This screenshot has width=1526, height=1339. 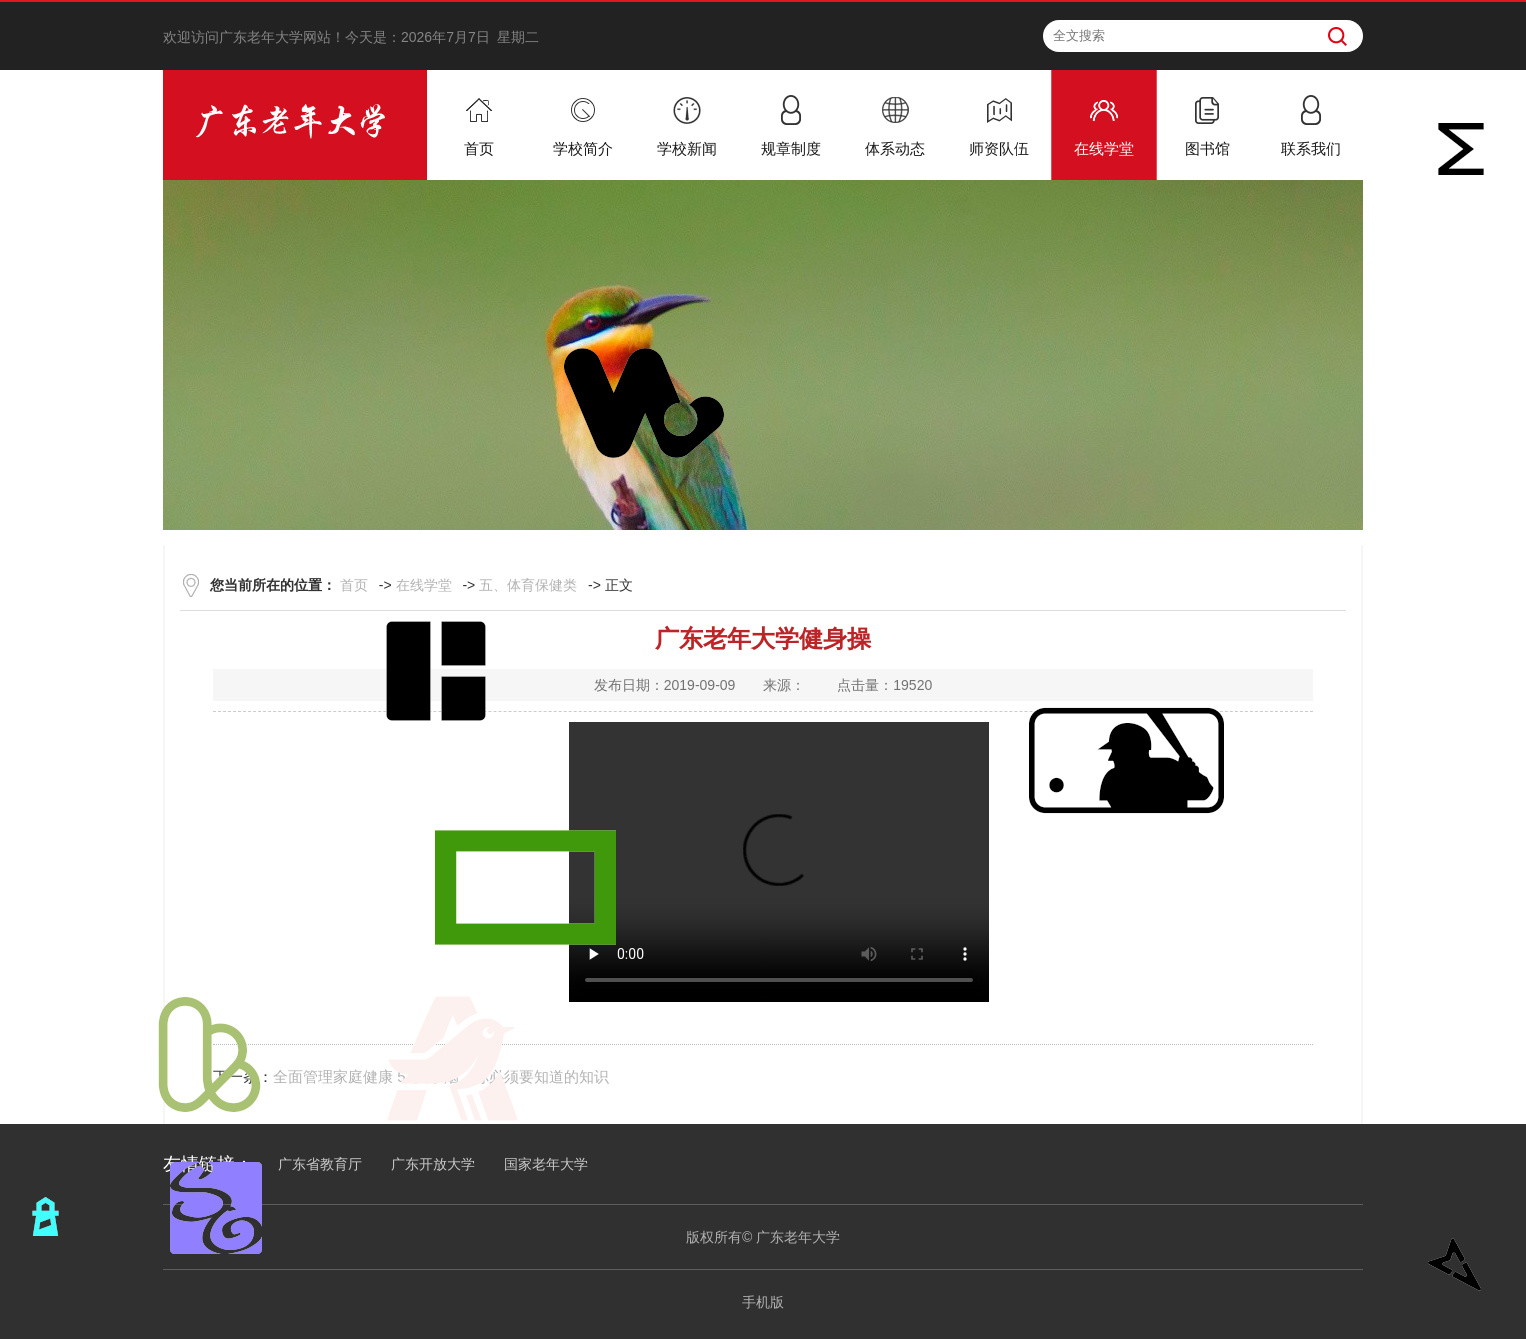 What do you see at coordinates (1461, 149) in the screenshot?
I see `insert a mathematical sum or formula` at bounding box center [1461, 149].